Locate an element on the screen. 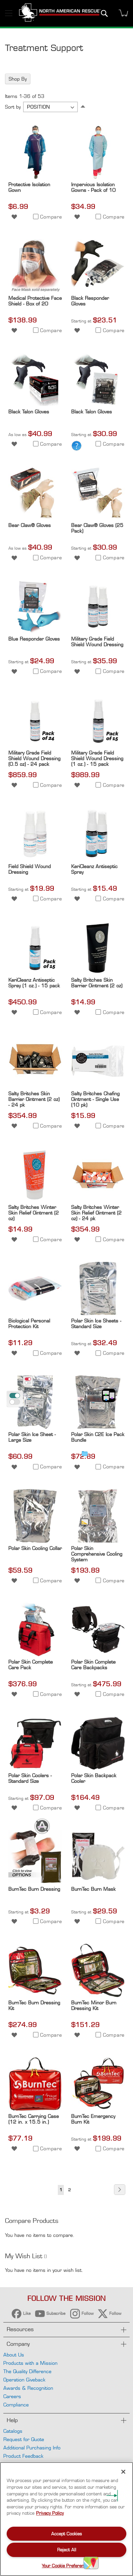  open the folder app to browse files is located at coordinates (85, 1453).